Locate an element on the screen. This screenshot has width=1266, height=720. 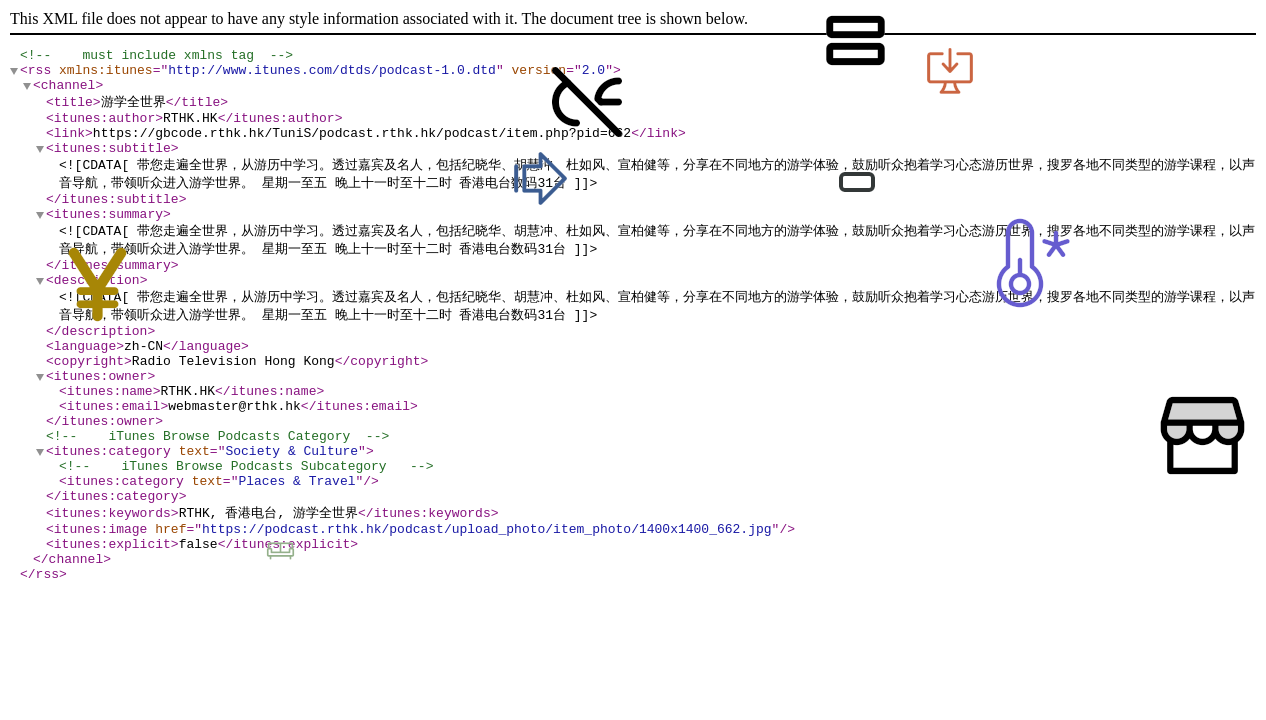
indicates CE certification is disabled or not applicable is located at coordinates (587, 102).